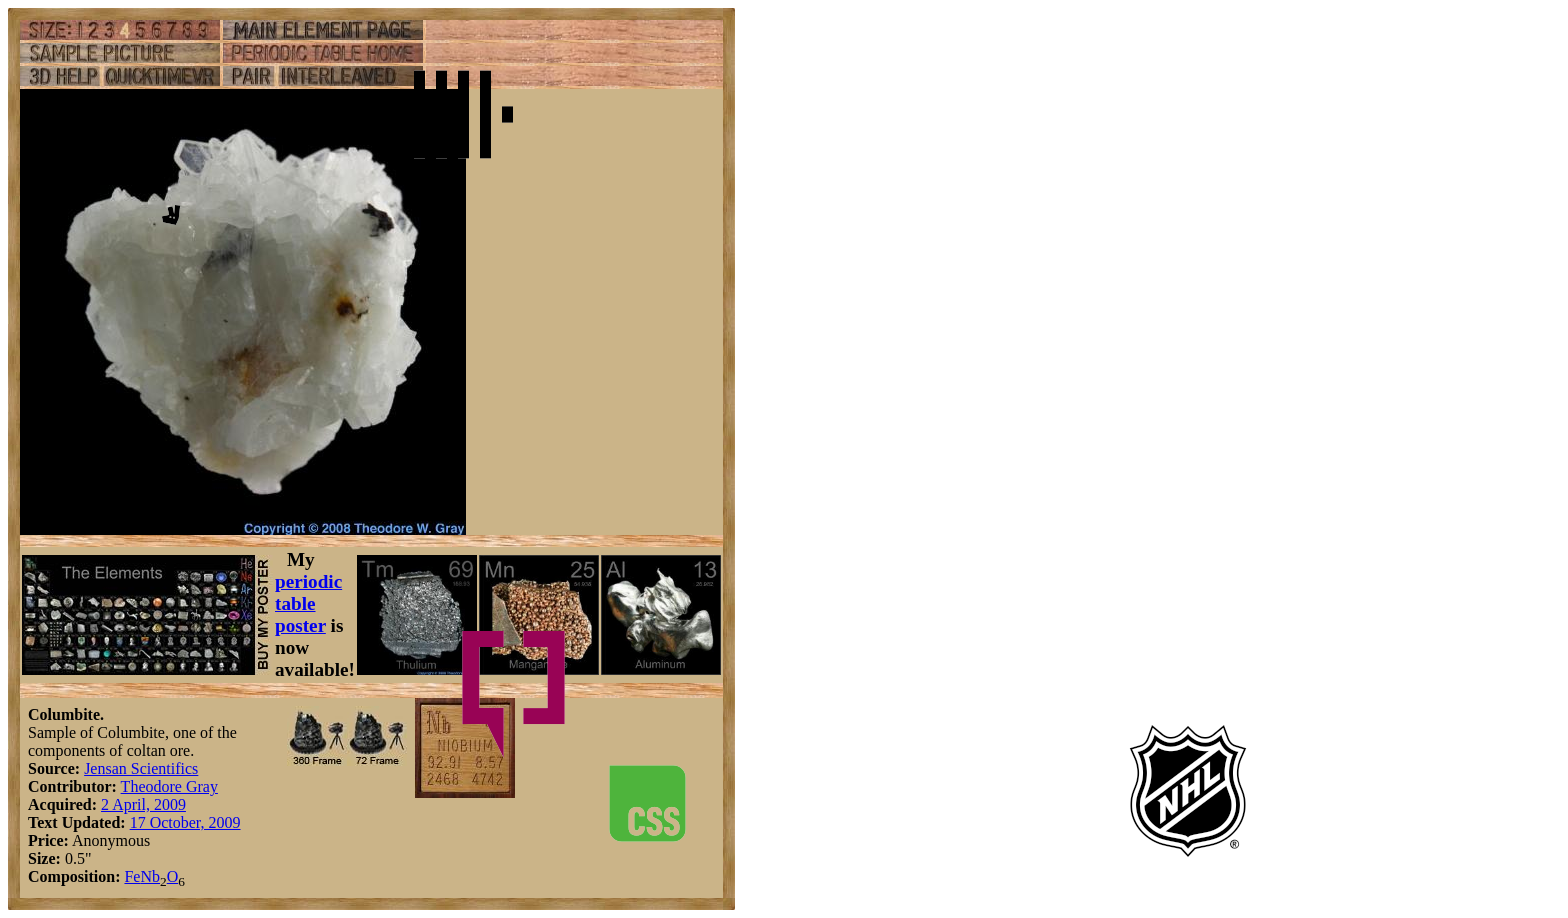 The image size is (1568, 918). I want to click on CSS programming language logo, so click(647, 803).